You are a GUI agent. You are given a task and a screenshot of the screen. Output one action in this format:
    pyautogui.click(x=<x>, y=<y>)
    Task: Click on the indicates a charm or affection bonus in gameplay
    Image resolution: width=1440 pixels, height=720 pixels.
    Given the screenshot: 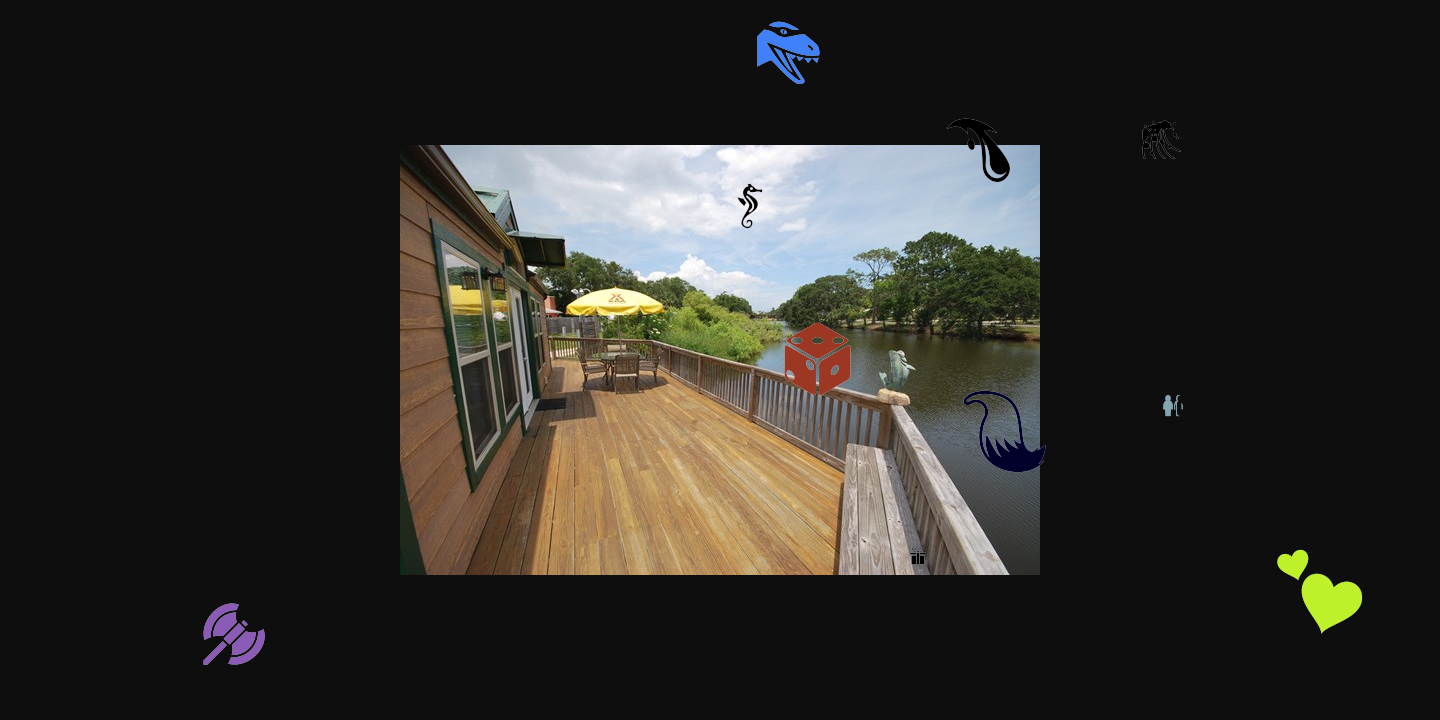 What is the action you would take?
    pyautogui.click(x=1320, y=592)
    